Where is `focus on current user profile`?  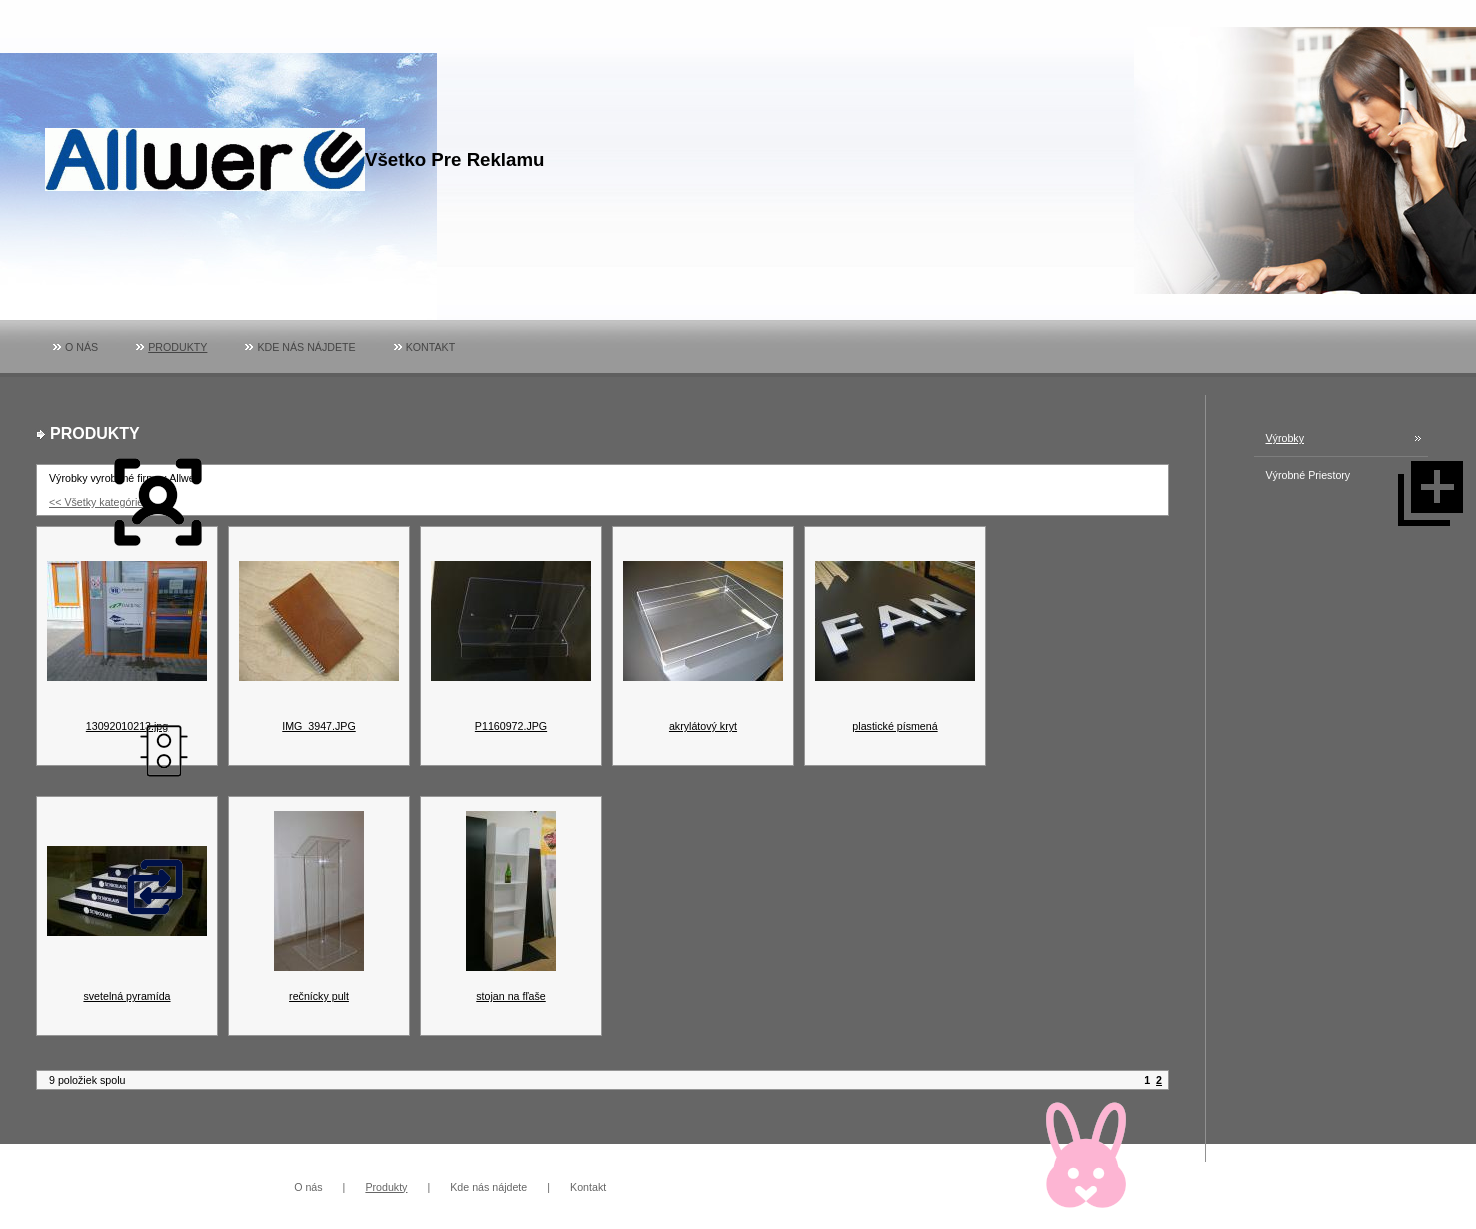 focus on current user profile is located at coordinates (158, 502).